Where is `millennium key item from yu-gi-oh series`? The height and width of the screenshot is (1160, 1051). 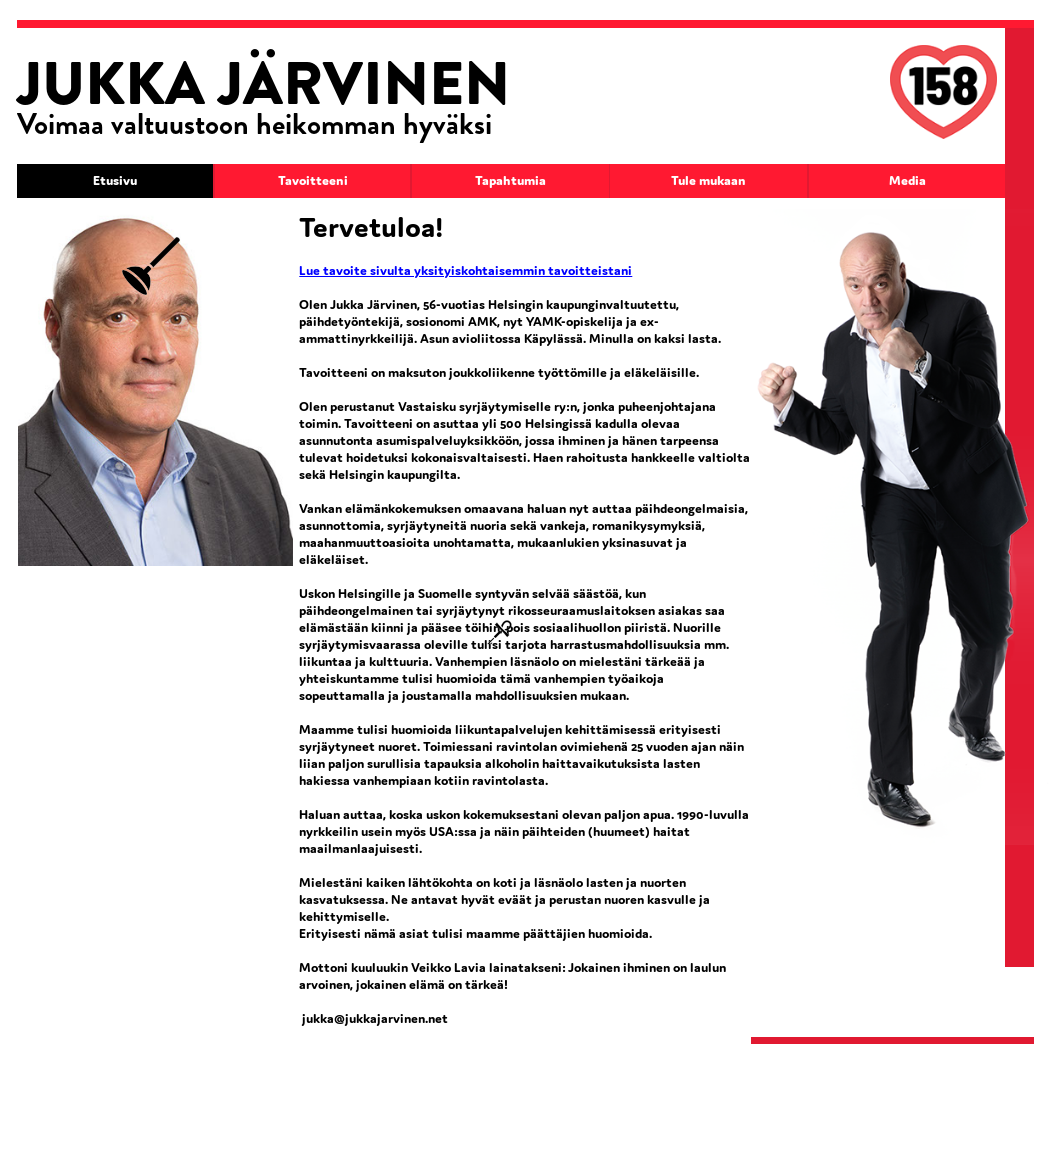 millennium key item from yu-gi-oh series is located at coordinates (499, 632).